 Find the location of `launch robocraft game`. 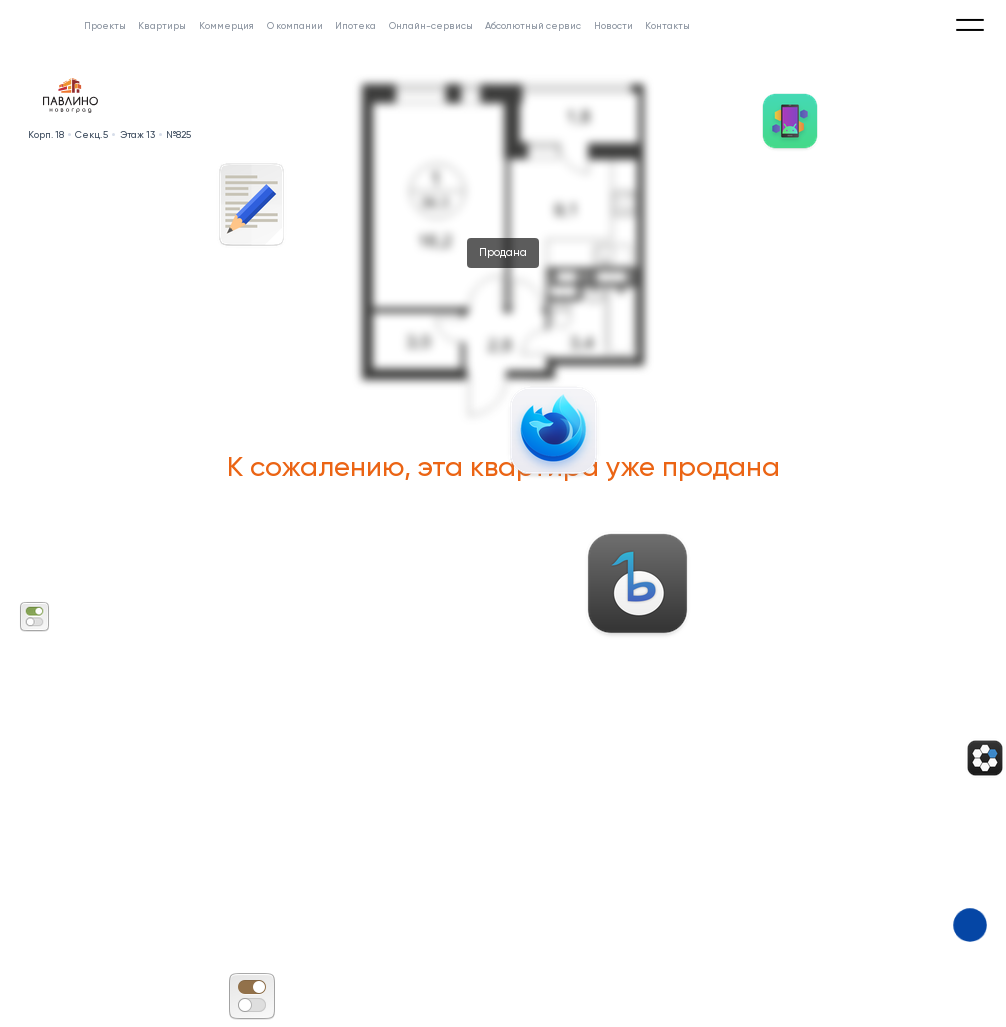

launch robocraft game is located at coordinates (985, 758).